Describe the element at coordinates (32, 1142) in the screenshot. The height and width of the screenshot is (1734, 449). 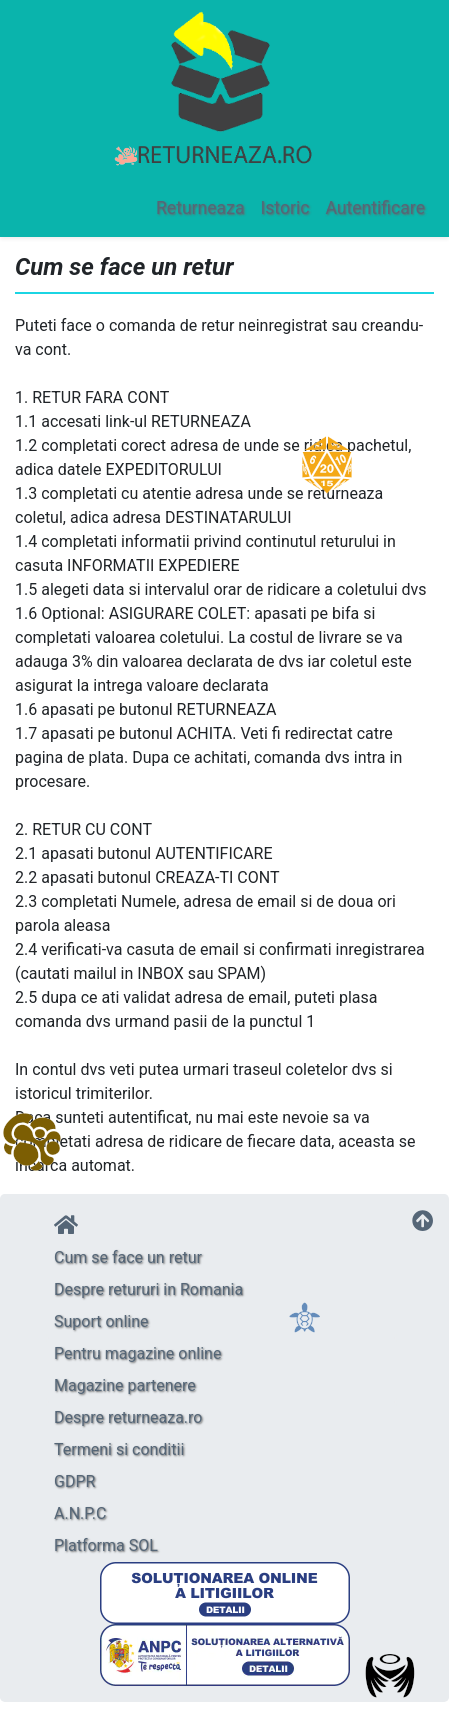
I see `indicates an organic or biological enemy type` at that location.